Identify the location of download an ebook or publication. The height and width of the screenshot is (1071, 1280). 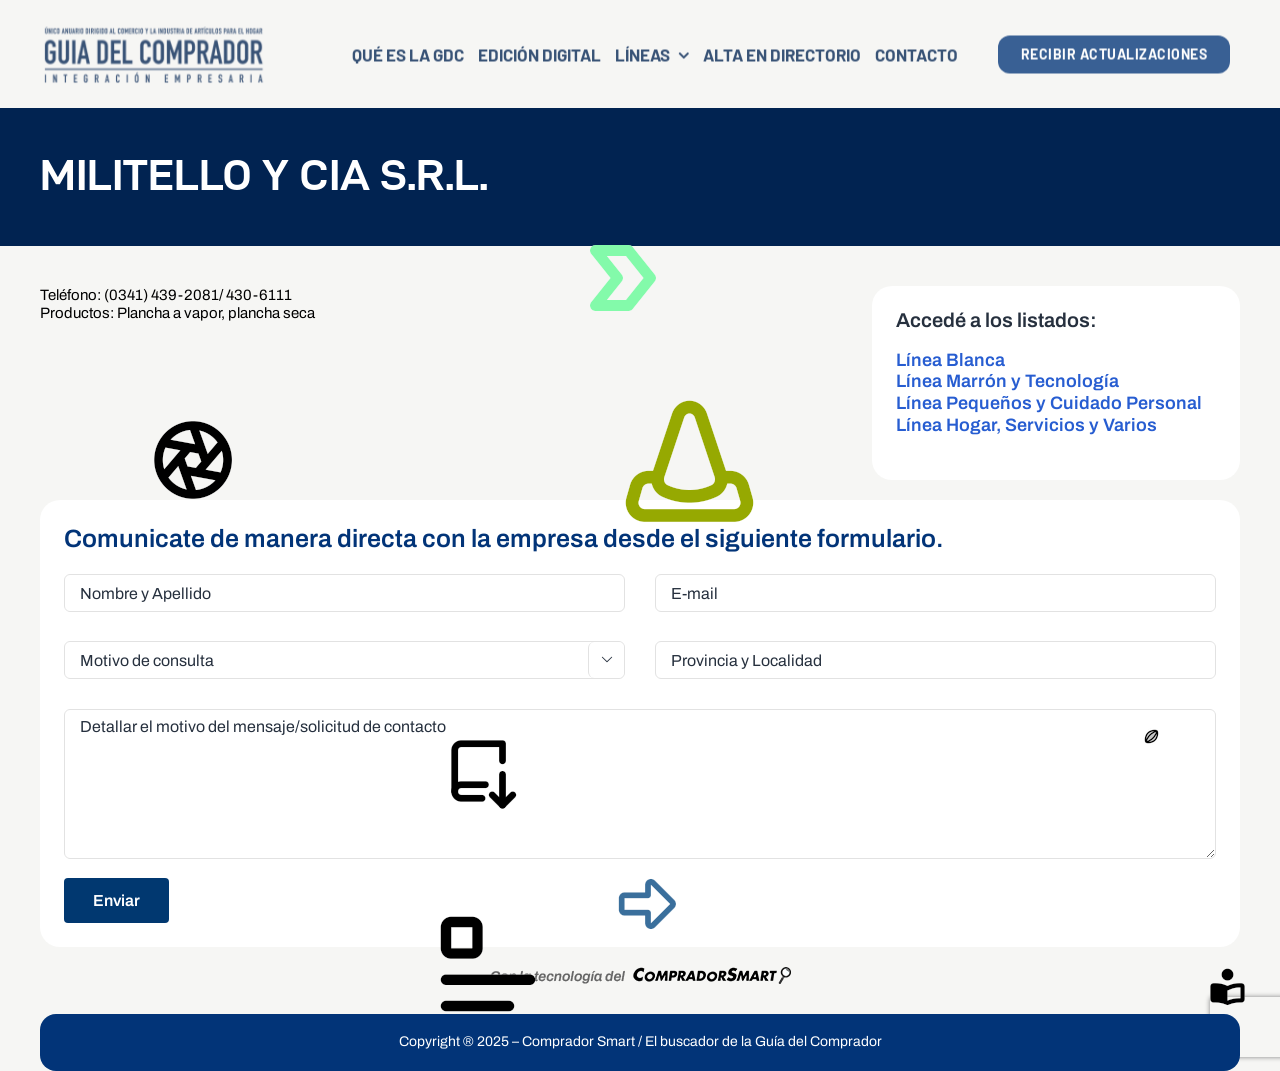
(482, 771).